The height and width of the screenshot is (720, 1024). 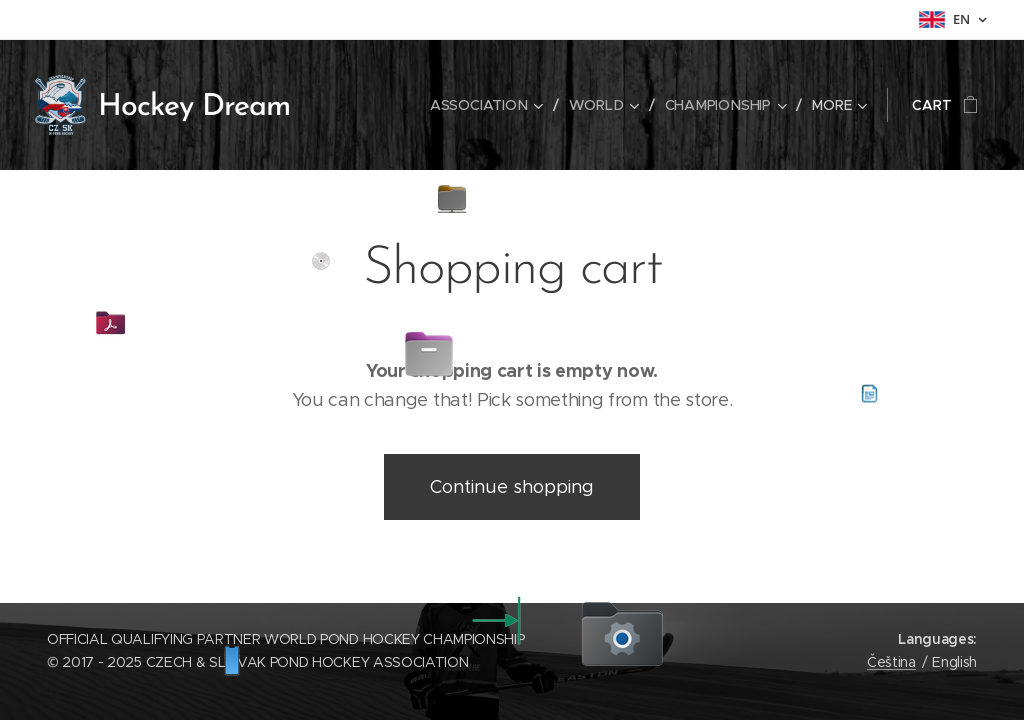 What do you see at coordinates (232, 661) in the screenshot?
I see `iPhone 13 Pro device connected` at bounding box center [232, 661].